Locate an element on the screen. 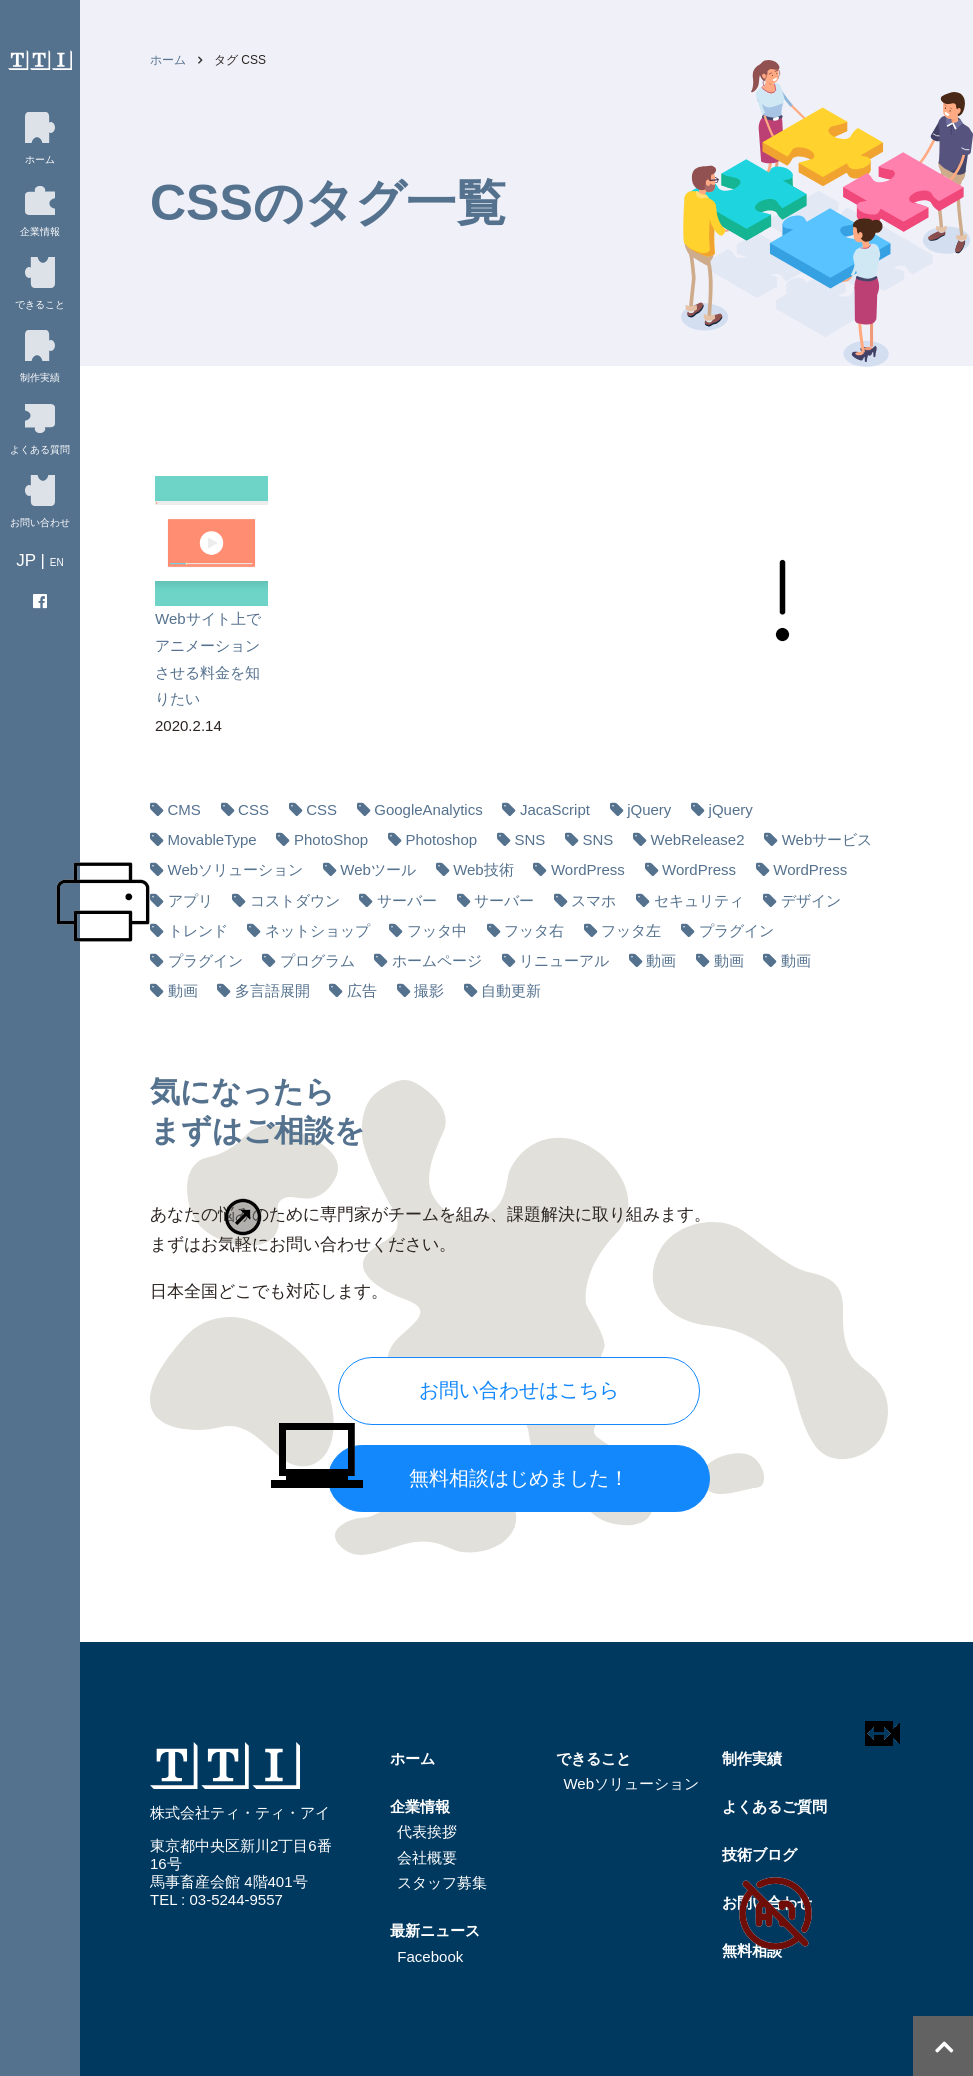  open link in new tab or window is located at coordinates (243, 1217).